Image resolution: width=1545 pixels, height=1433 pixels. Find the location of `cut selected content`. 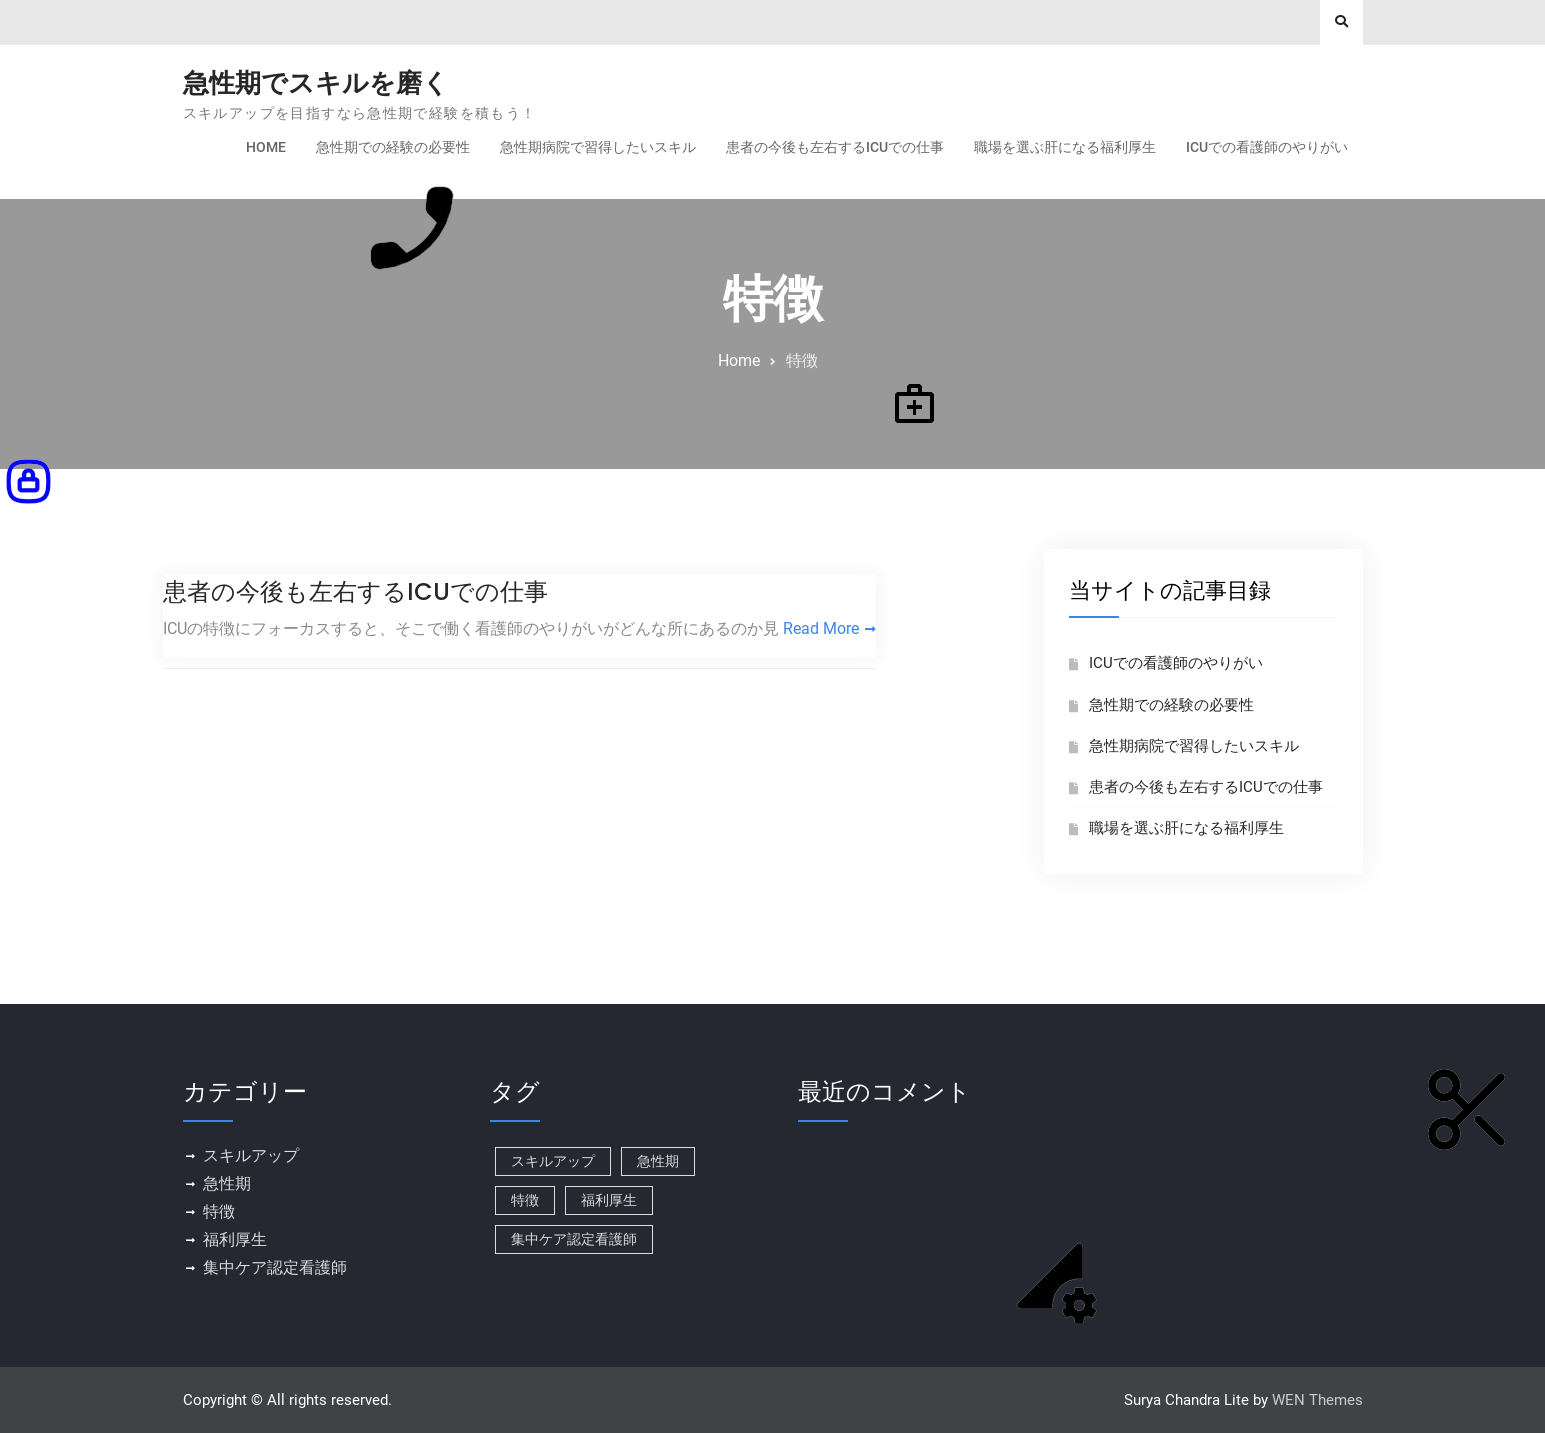

cut selected content is located at coordinates (1468, 1109).